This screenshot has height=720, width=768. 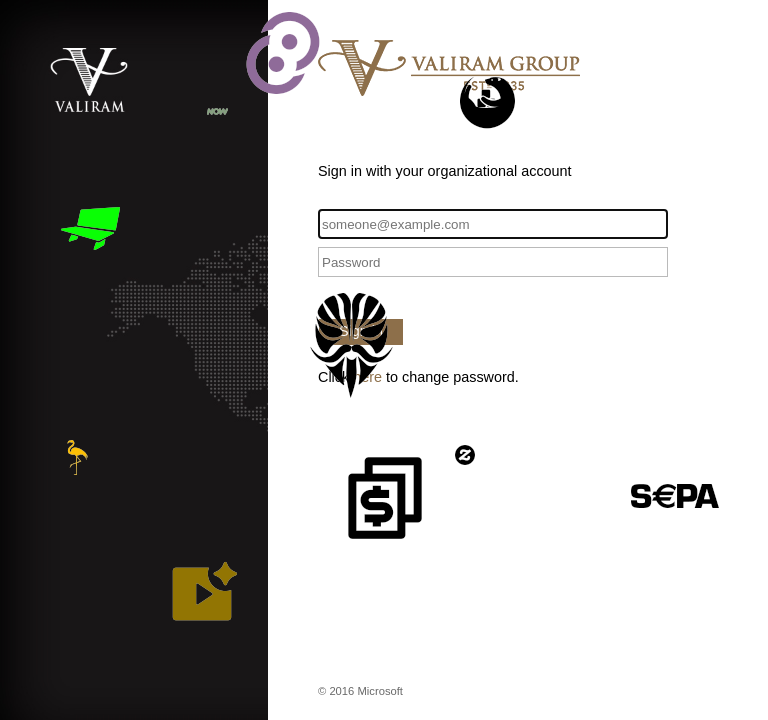 I want to click on open the NOW streaming app, so click(x=217, y=111).